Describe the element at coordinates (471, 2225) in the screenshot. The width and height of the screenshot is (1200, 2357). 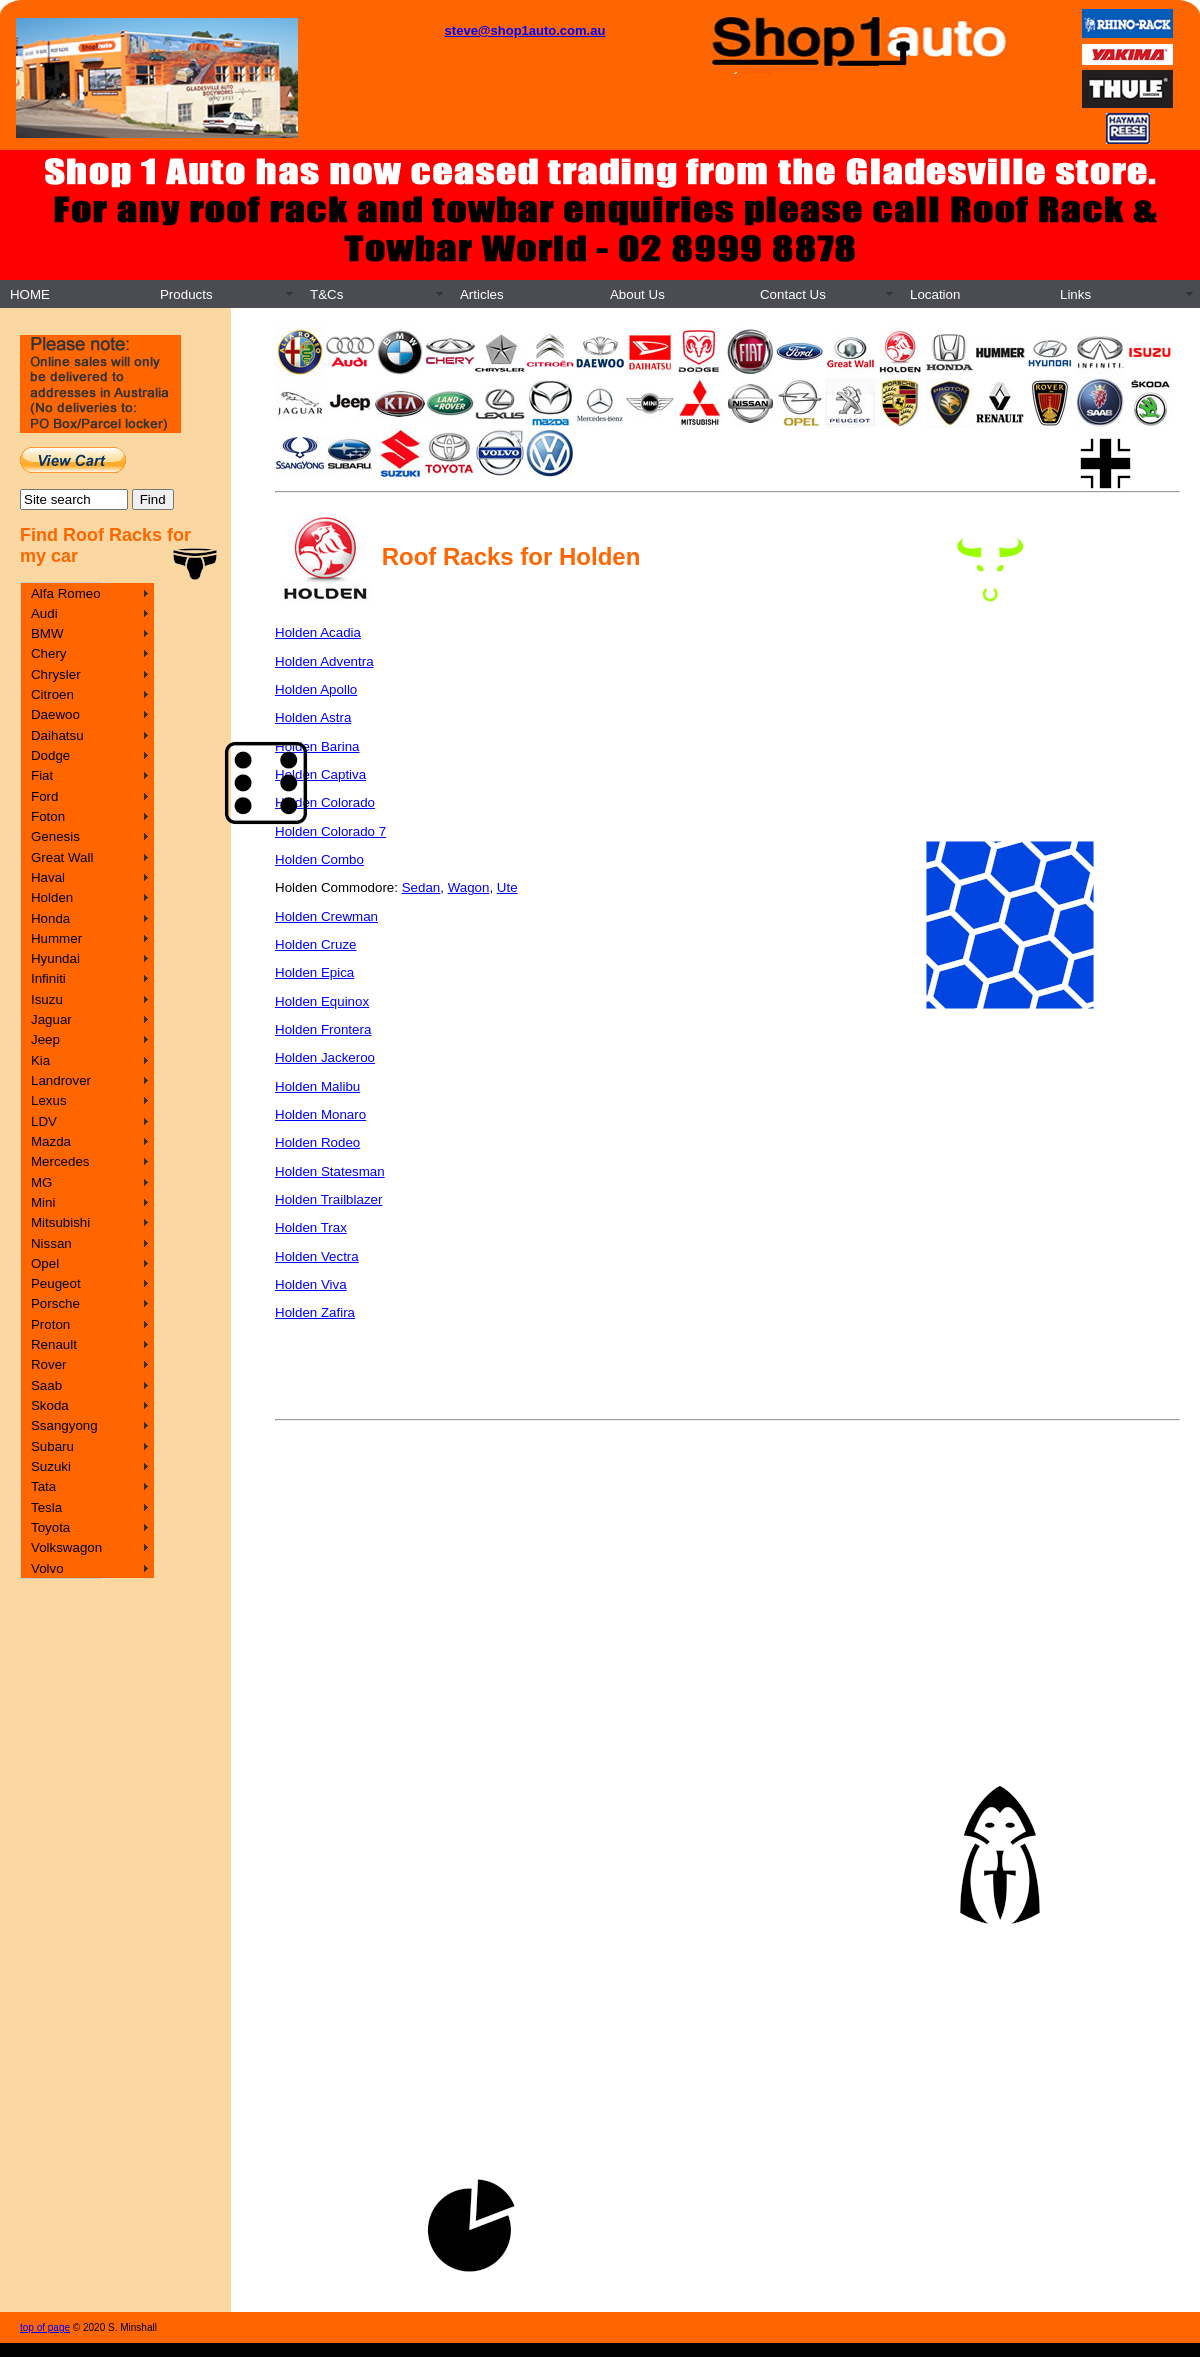
I see `view analytics or statistics breakdown` at that location.